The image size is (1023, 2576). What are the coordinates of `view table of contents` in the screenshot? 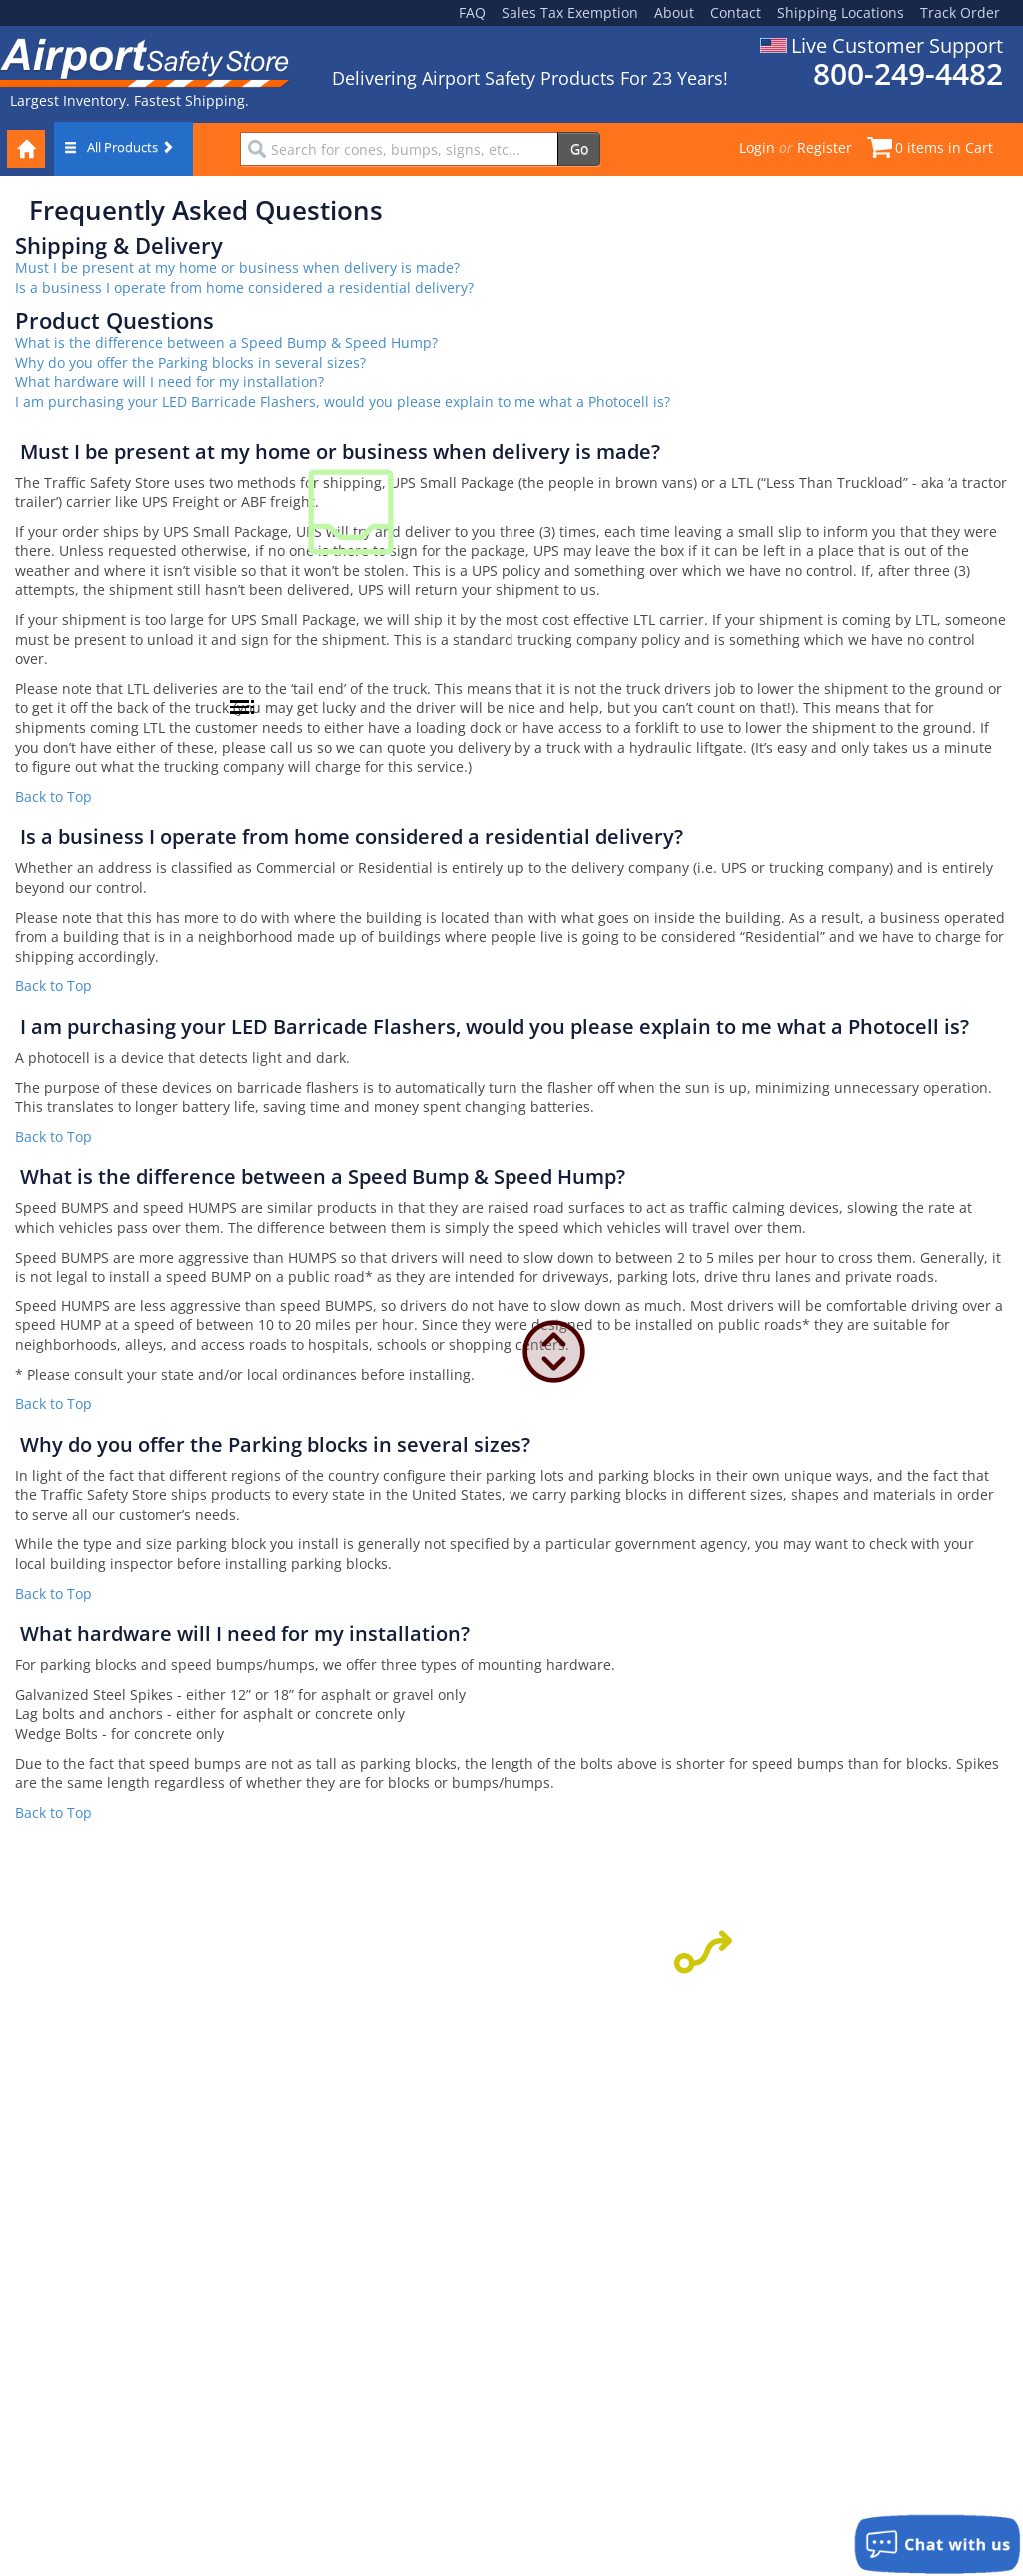 It's located at (242, 707).